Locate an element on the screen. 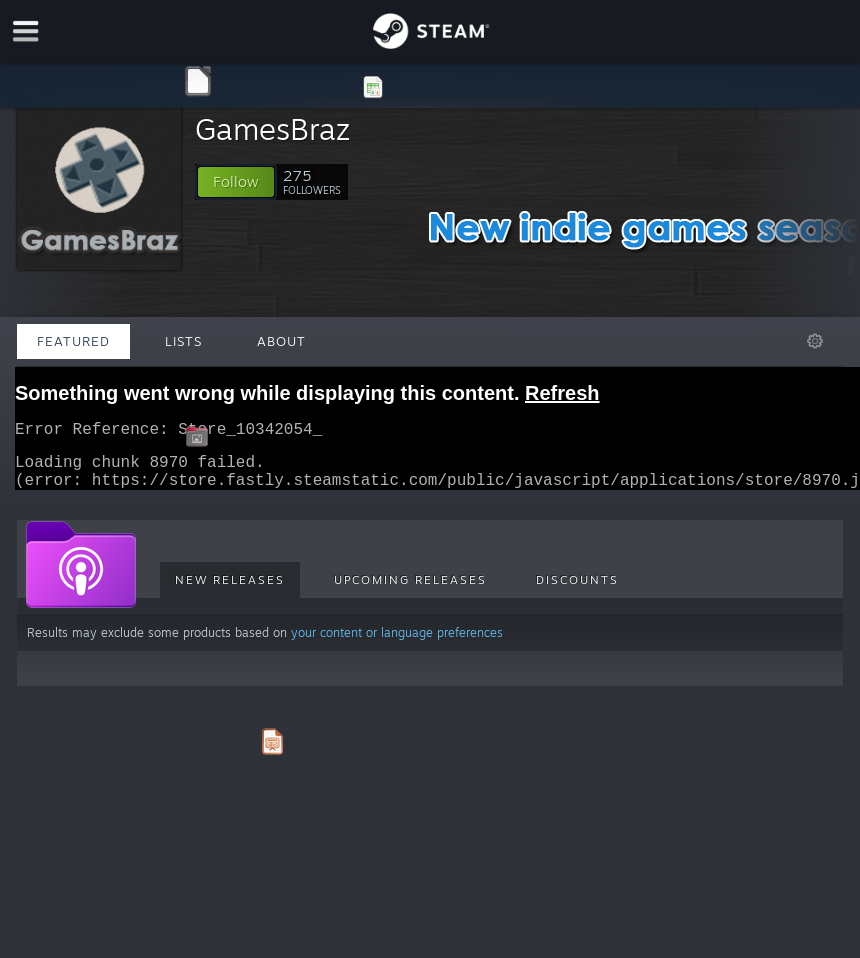 The width and height of the screenshot is (860, 958). open pictures folder is located at coordinates (197, 436).